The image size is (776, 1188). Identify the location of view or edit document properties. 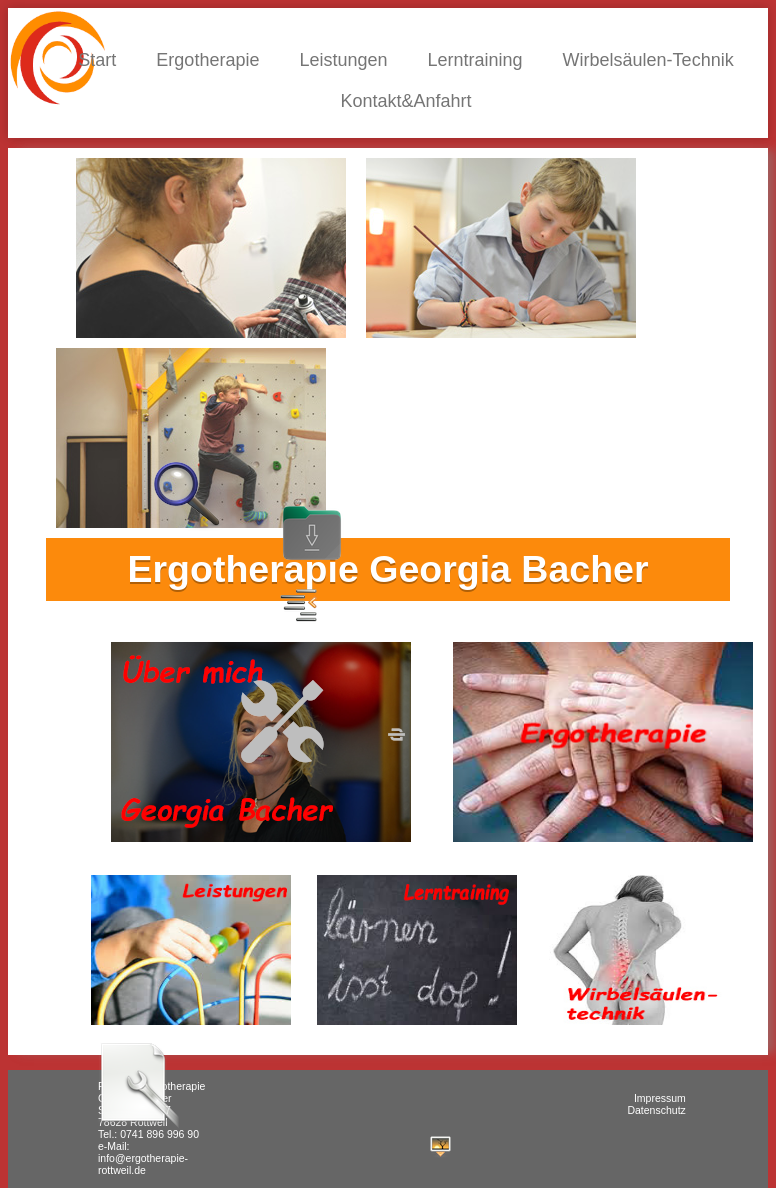
(140, 1085).